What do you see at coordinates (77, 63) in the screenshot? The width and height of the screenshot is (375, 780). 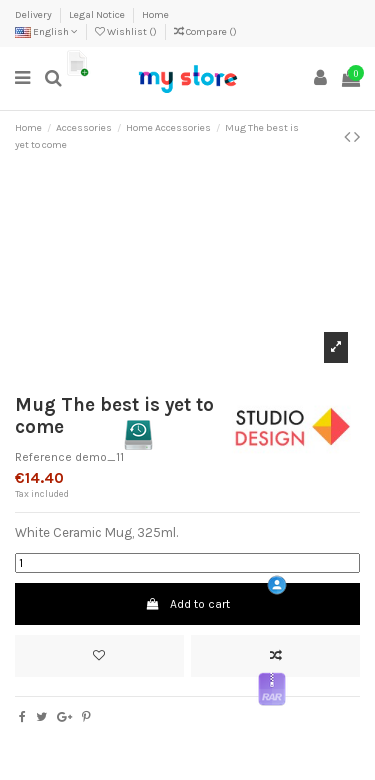 I see `create a new text document` at bounding box center [77, 63].